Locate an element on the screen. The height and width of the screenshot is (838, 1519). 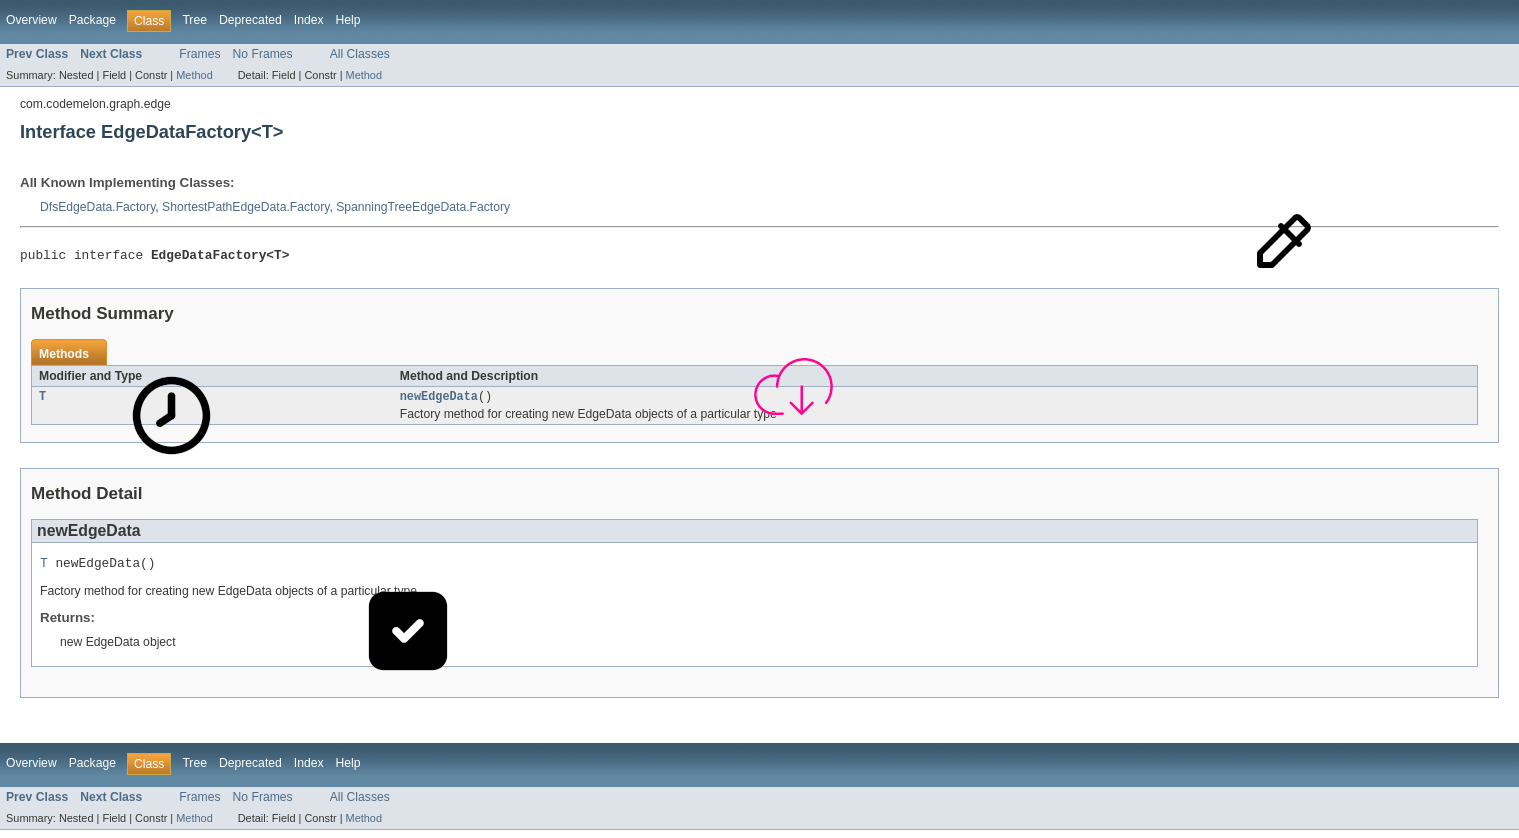
select a color from the canvas is located at coordinates (1284, 241).